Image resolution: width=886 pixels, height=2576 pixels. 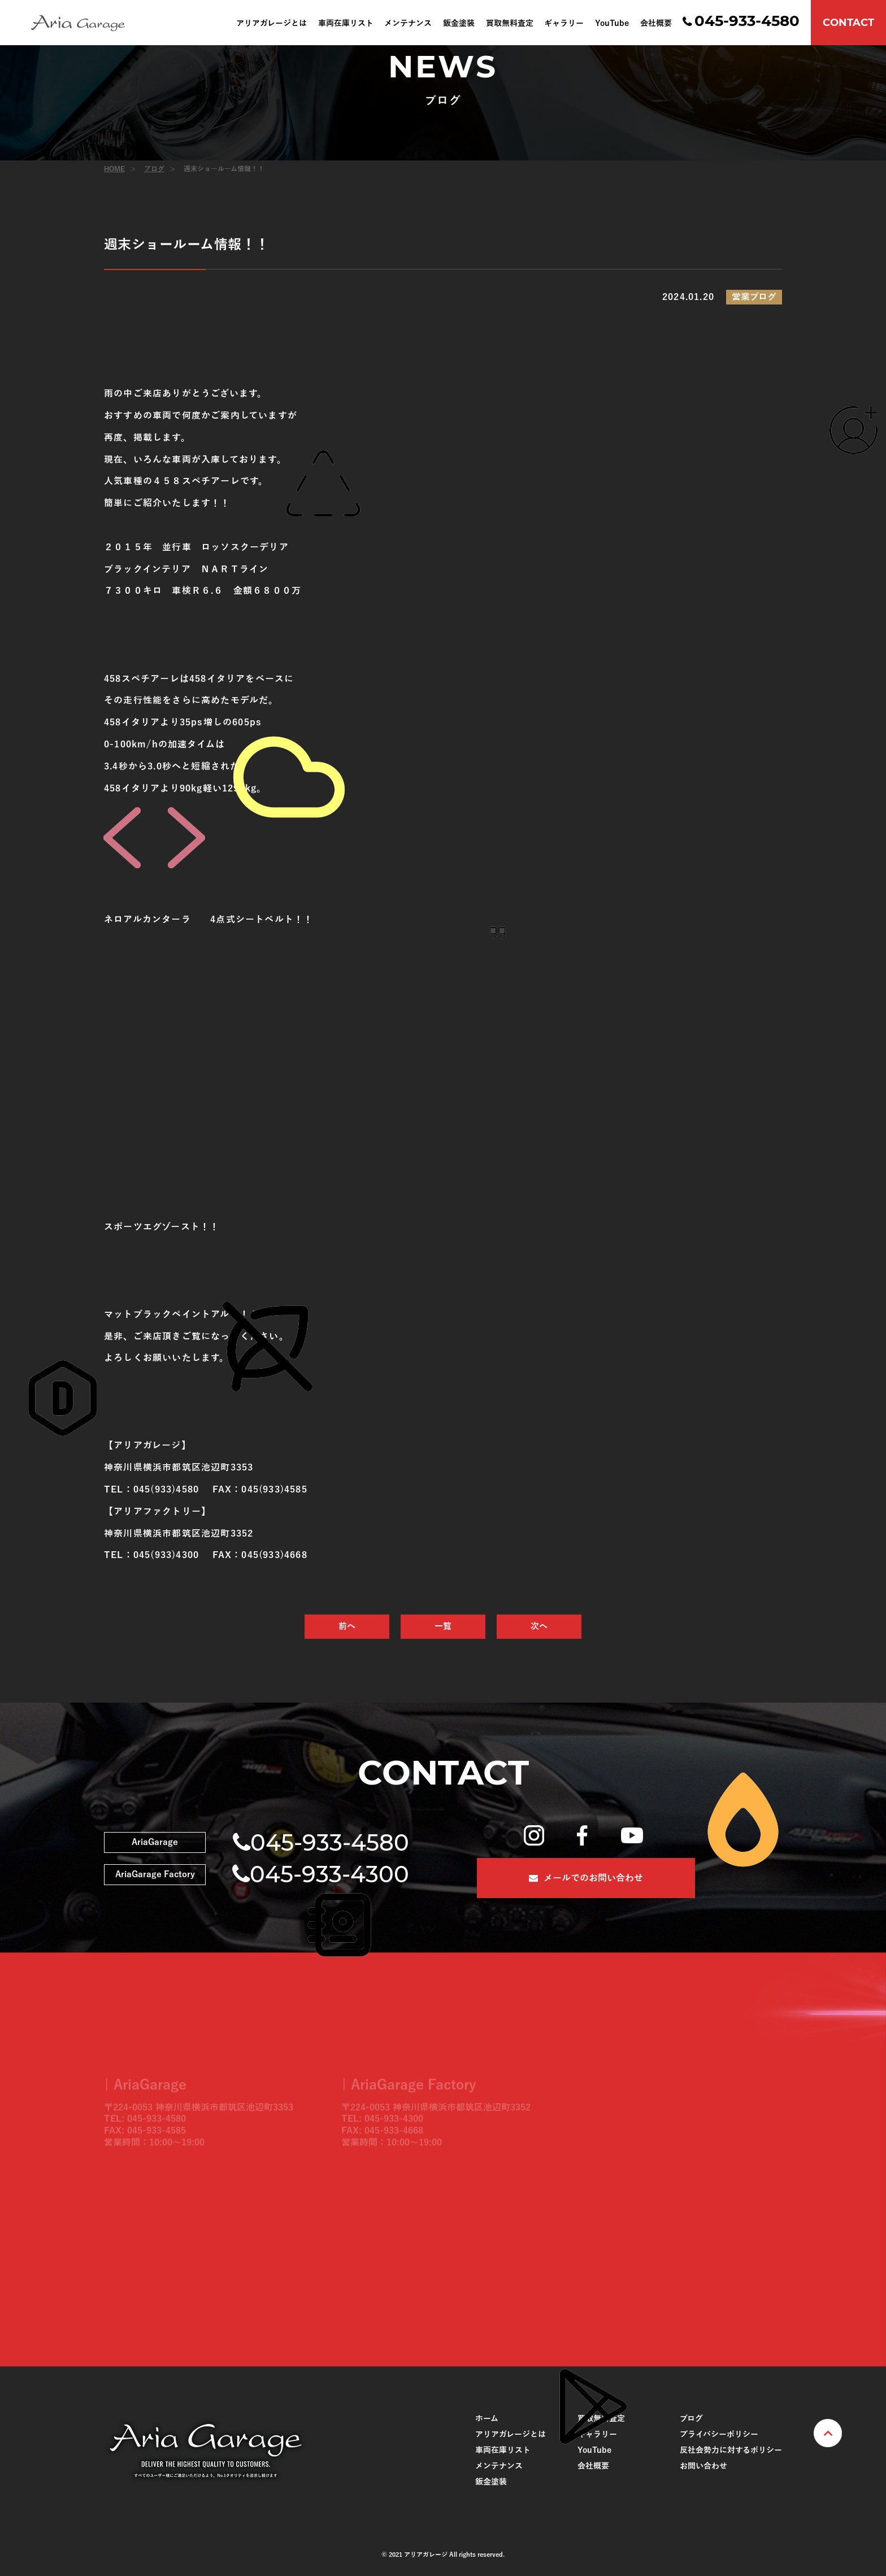 I want to click on open your contacts list, so click(x=339, y=1925).